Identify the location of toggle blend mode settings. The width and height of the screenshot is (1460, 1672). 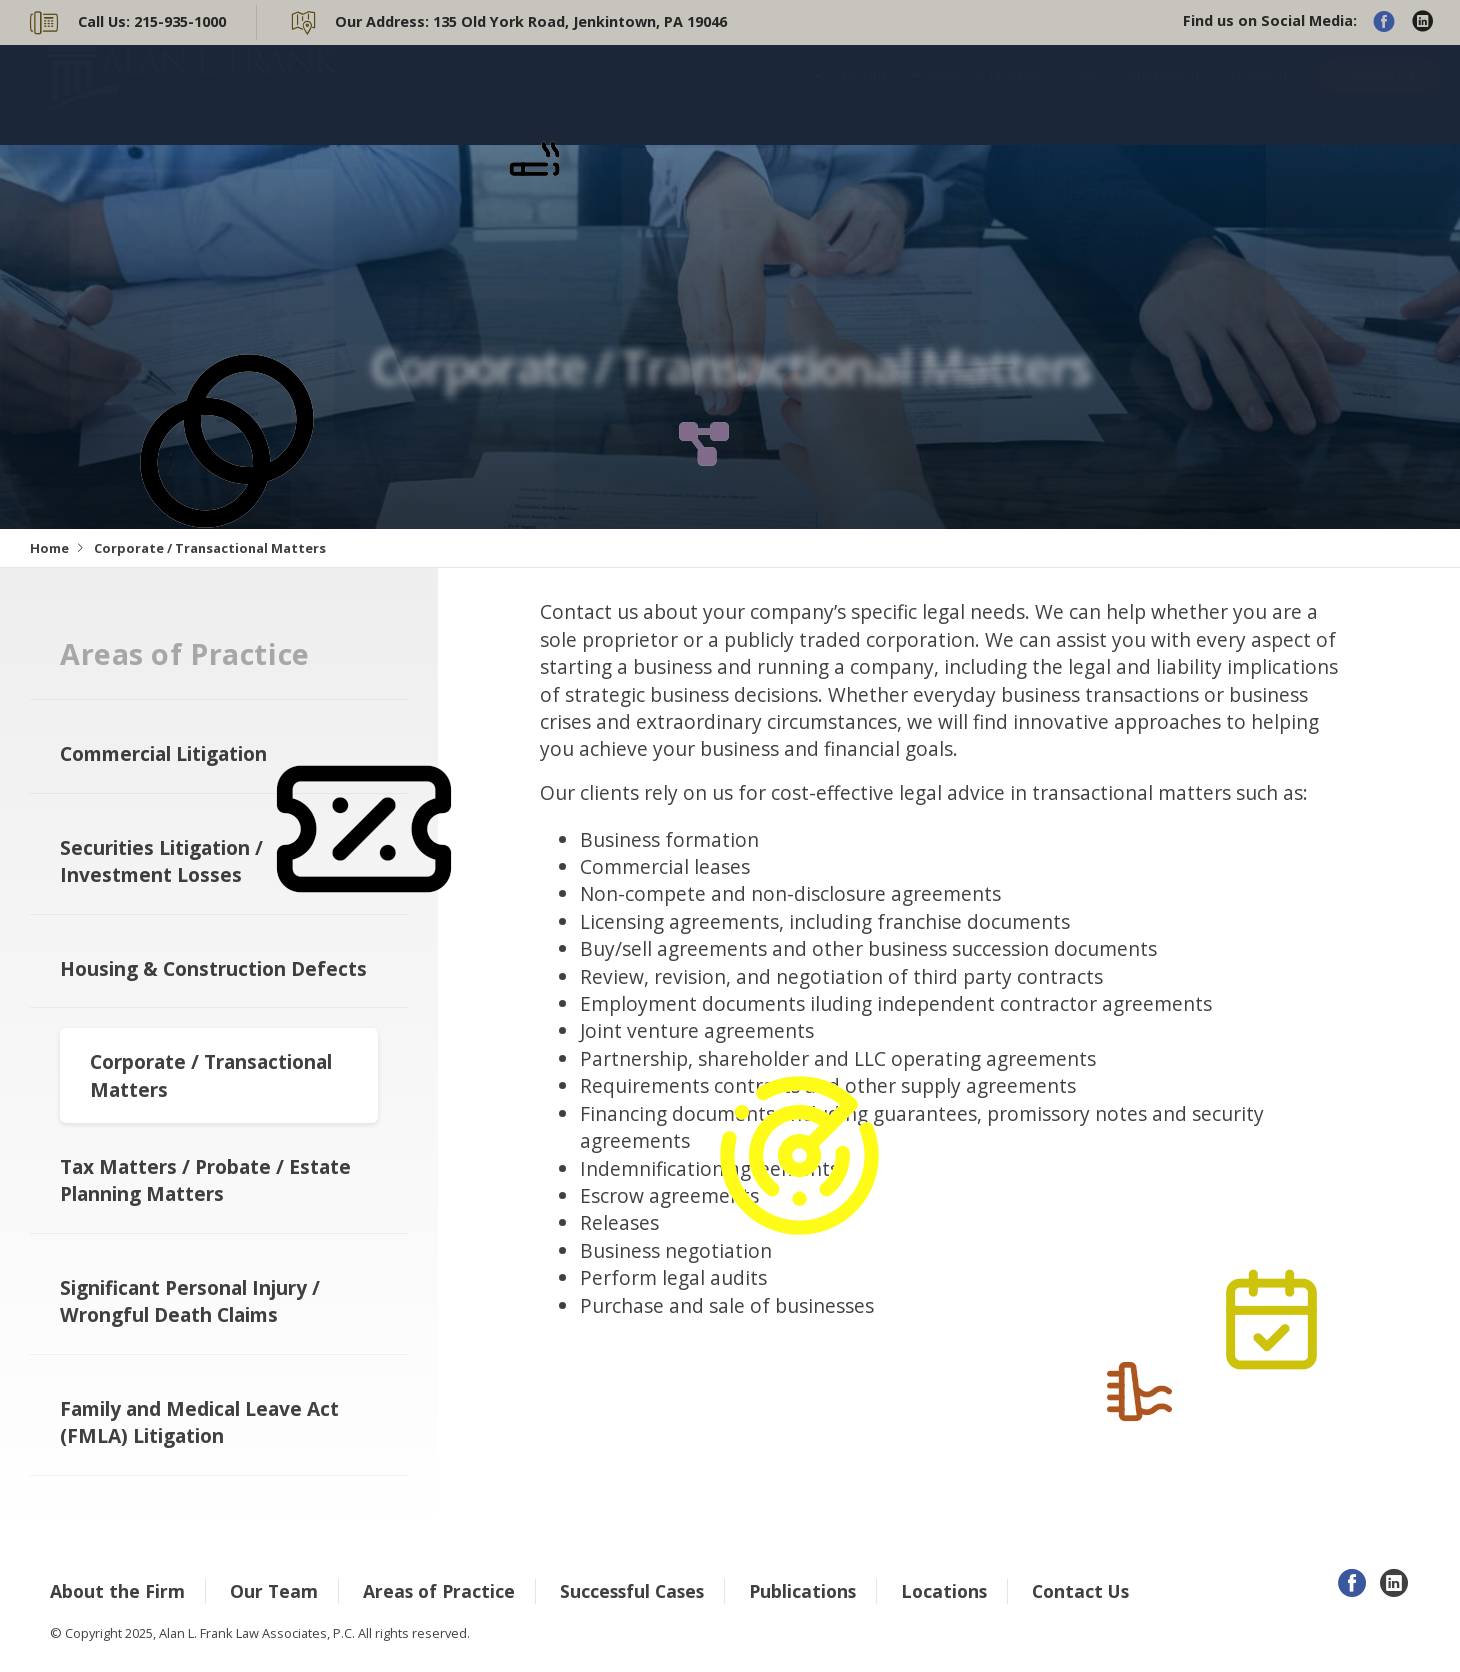
(227, 441).